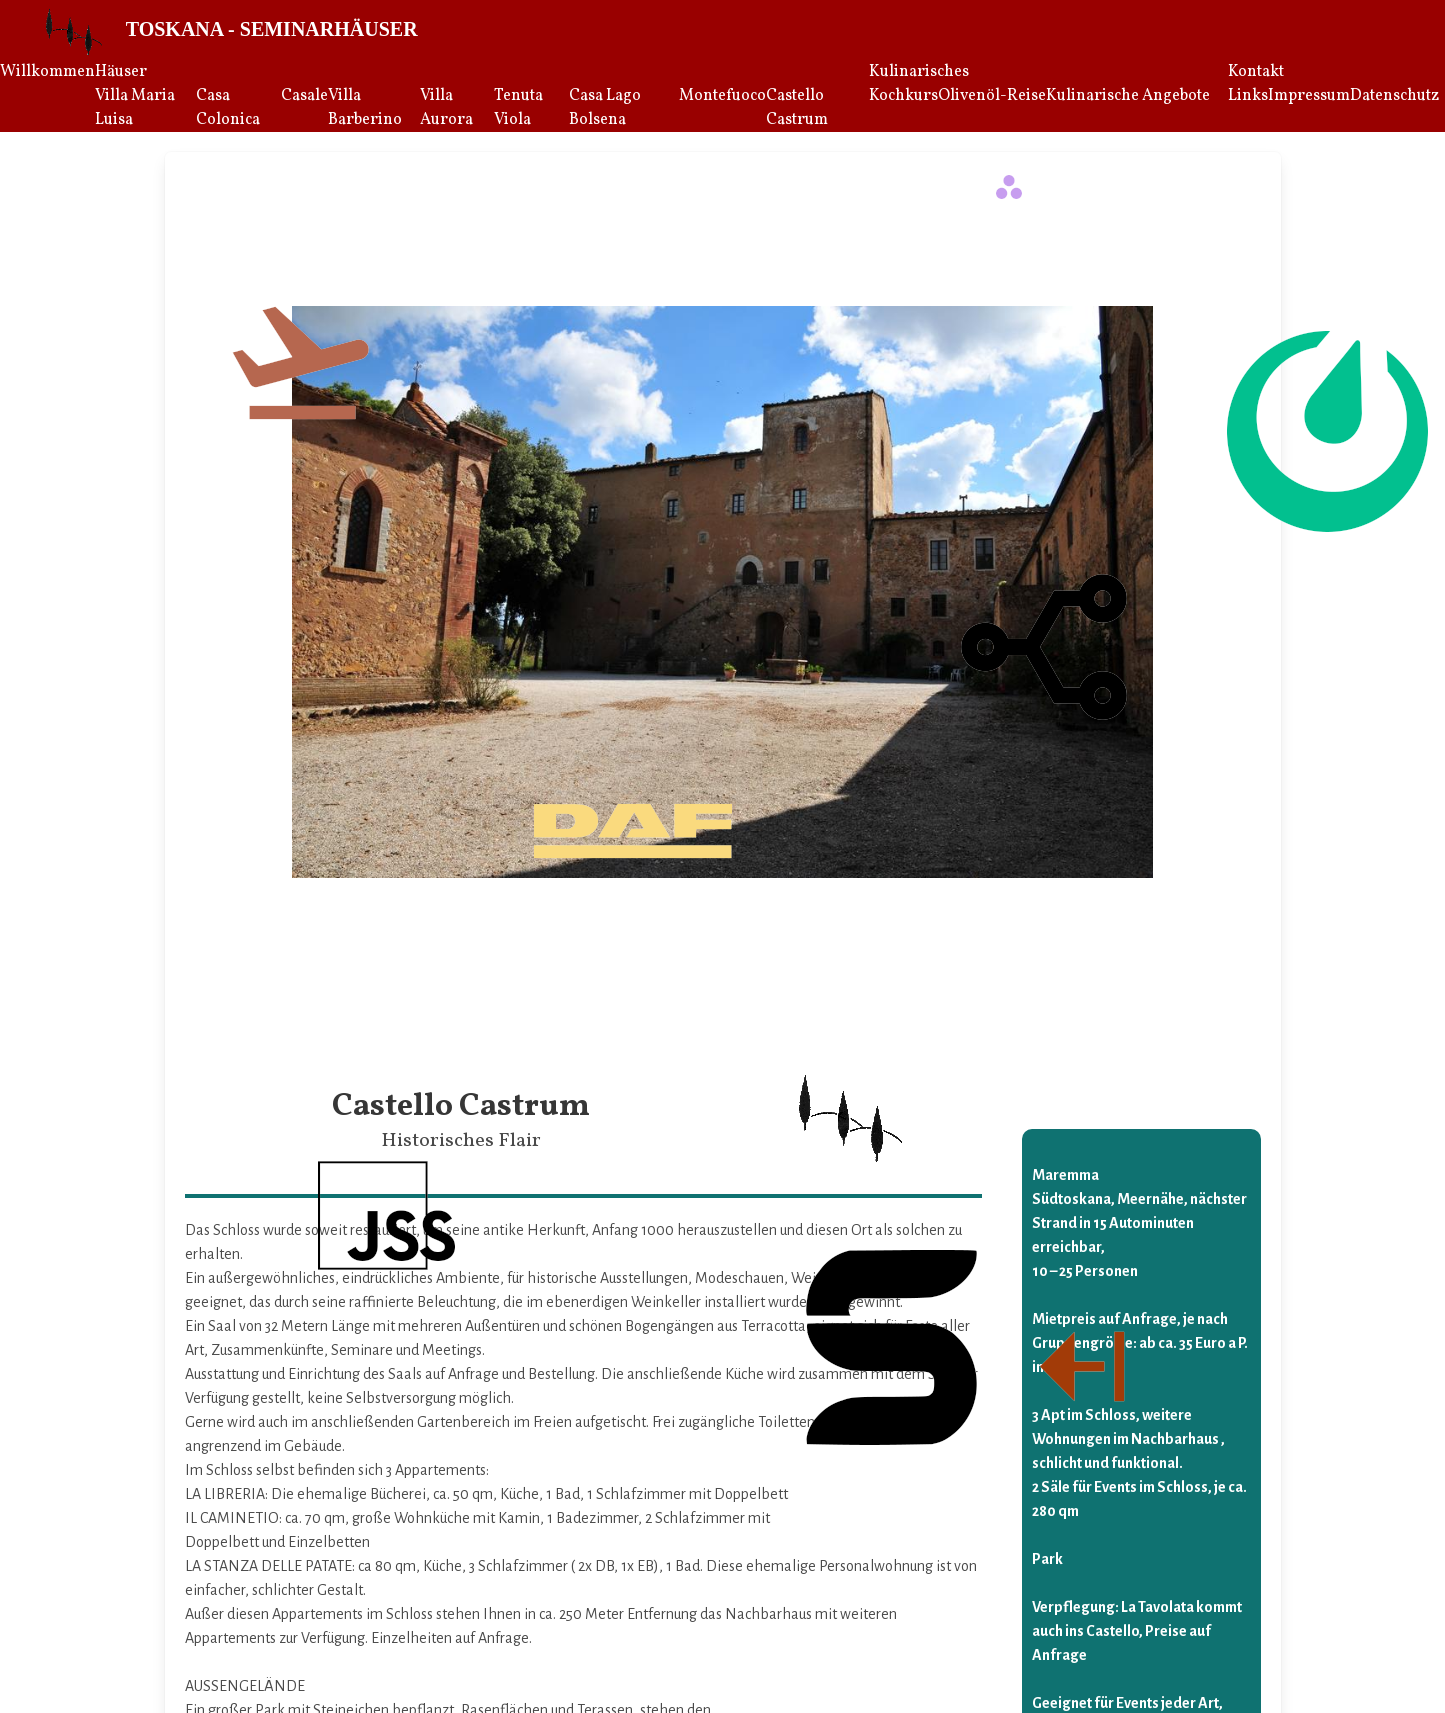  Describe the element at coordinates (891, 1347) in the screenshot. I see `Scrutinizer CI logo` at that location.